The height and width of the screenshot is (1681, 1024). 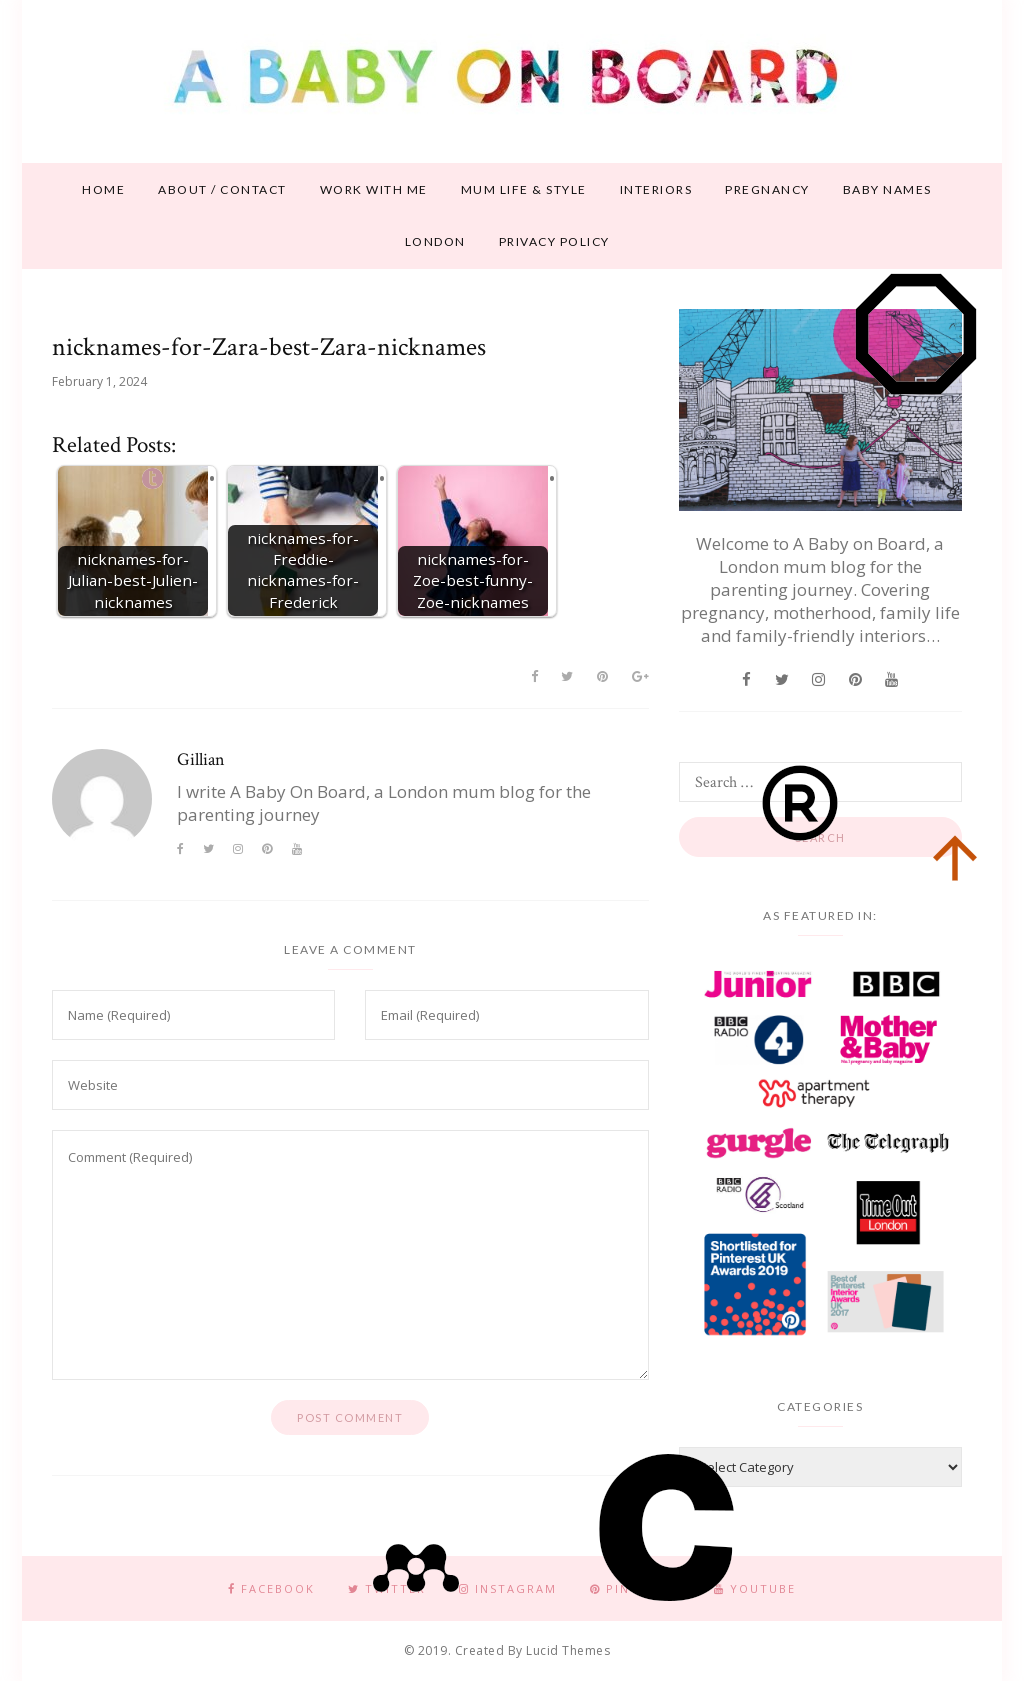 What do you see at coordinates (800, 803) in the screenshot?
I see `indicates a registered trademark` at bounding box center [800, 803].